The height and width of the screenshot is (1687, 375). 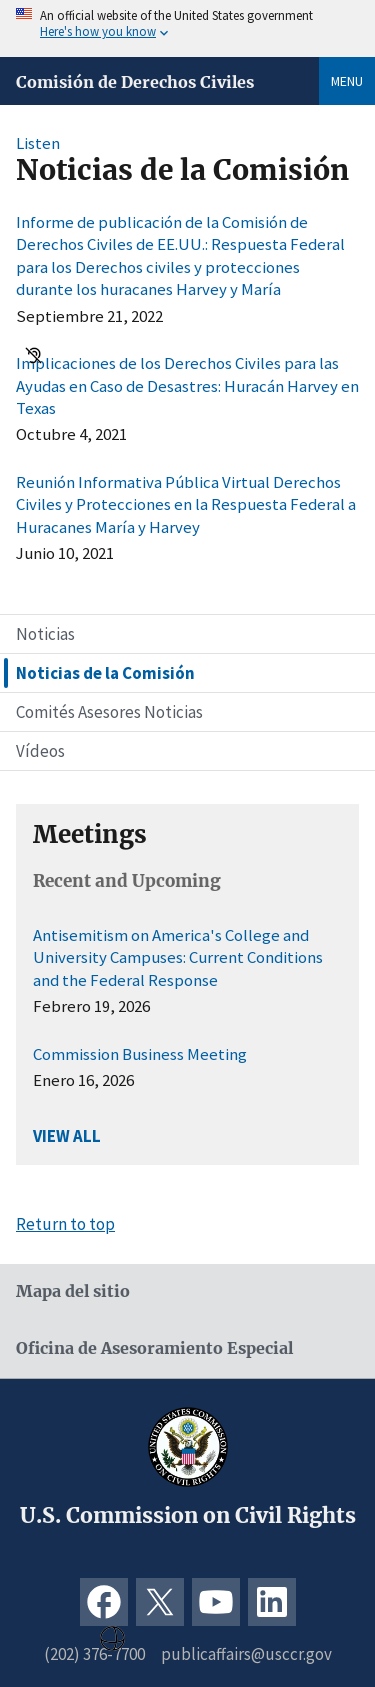 I want to click on access global or international settings, so click(x=112, y=1638).